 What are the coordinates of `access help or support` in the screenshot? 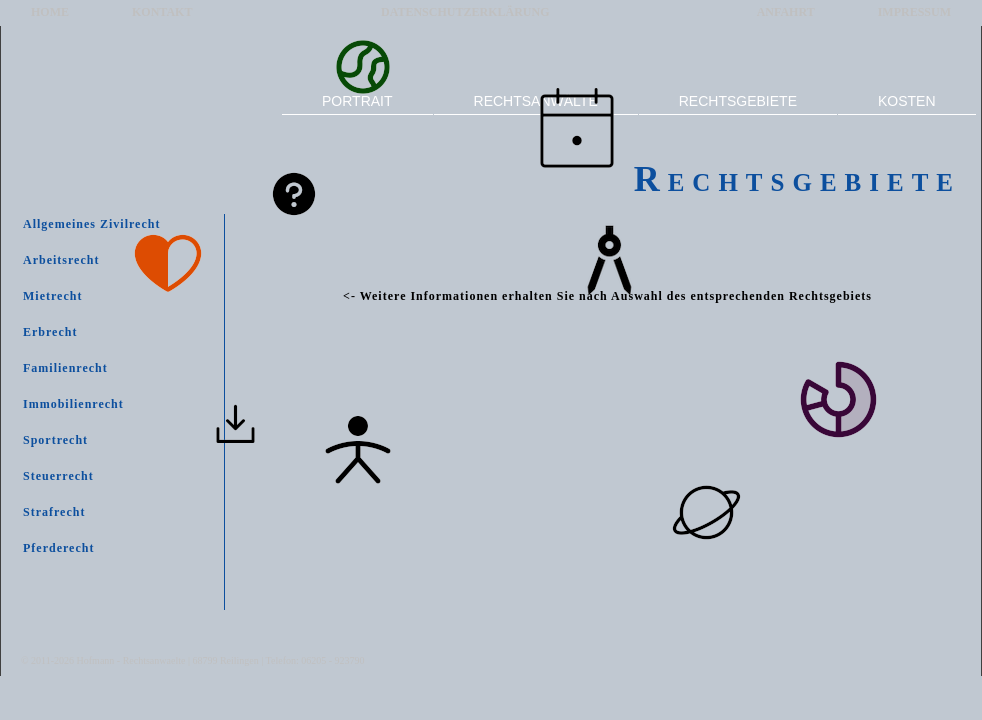 It's located at (294, 194).